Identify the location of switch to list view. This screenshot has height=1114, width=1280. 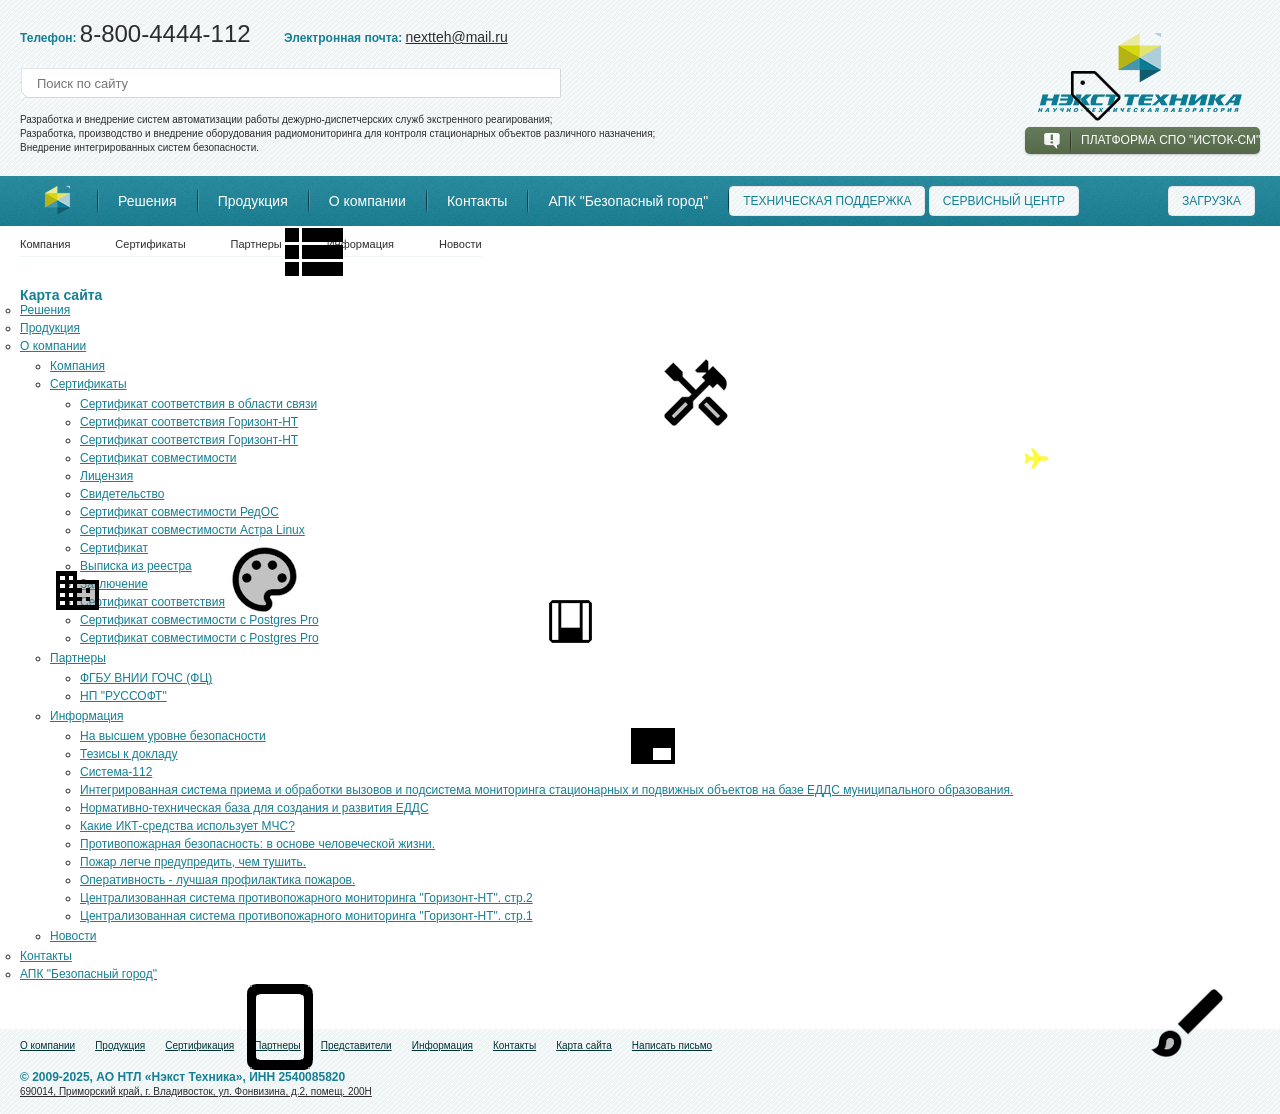
(316, 252).